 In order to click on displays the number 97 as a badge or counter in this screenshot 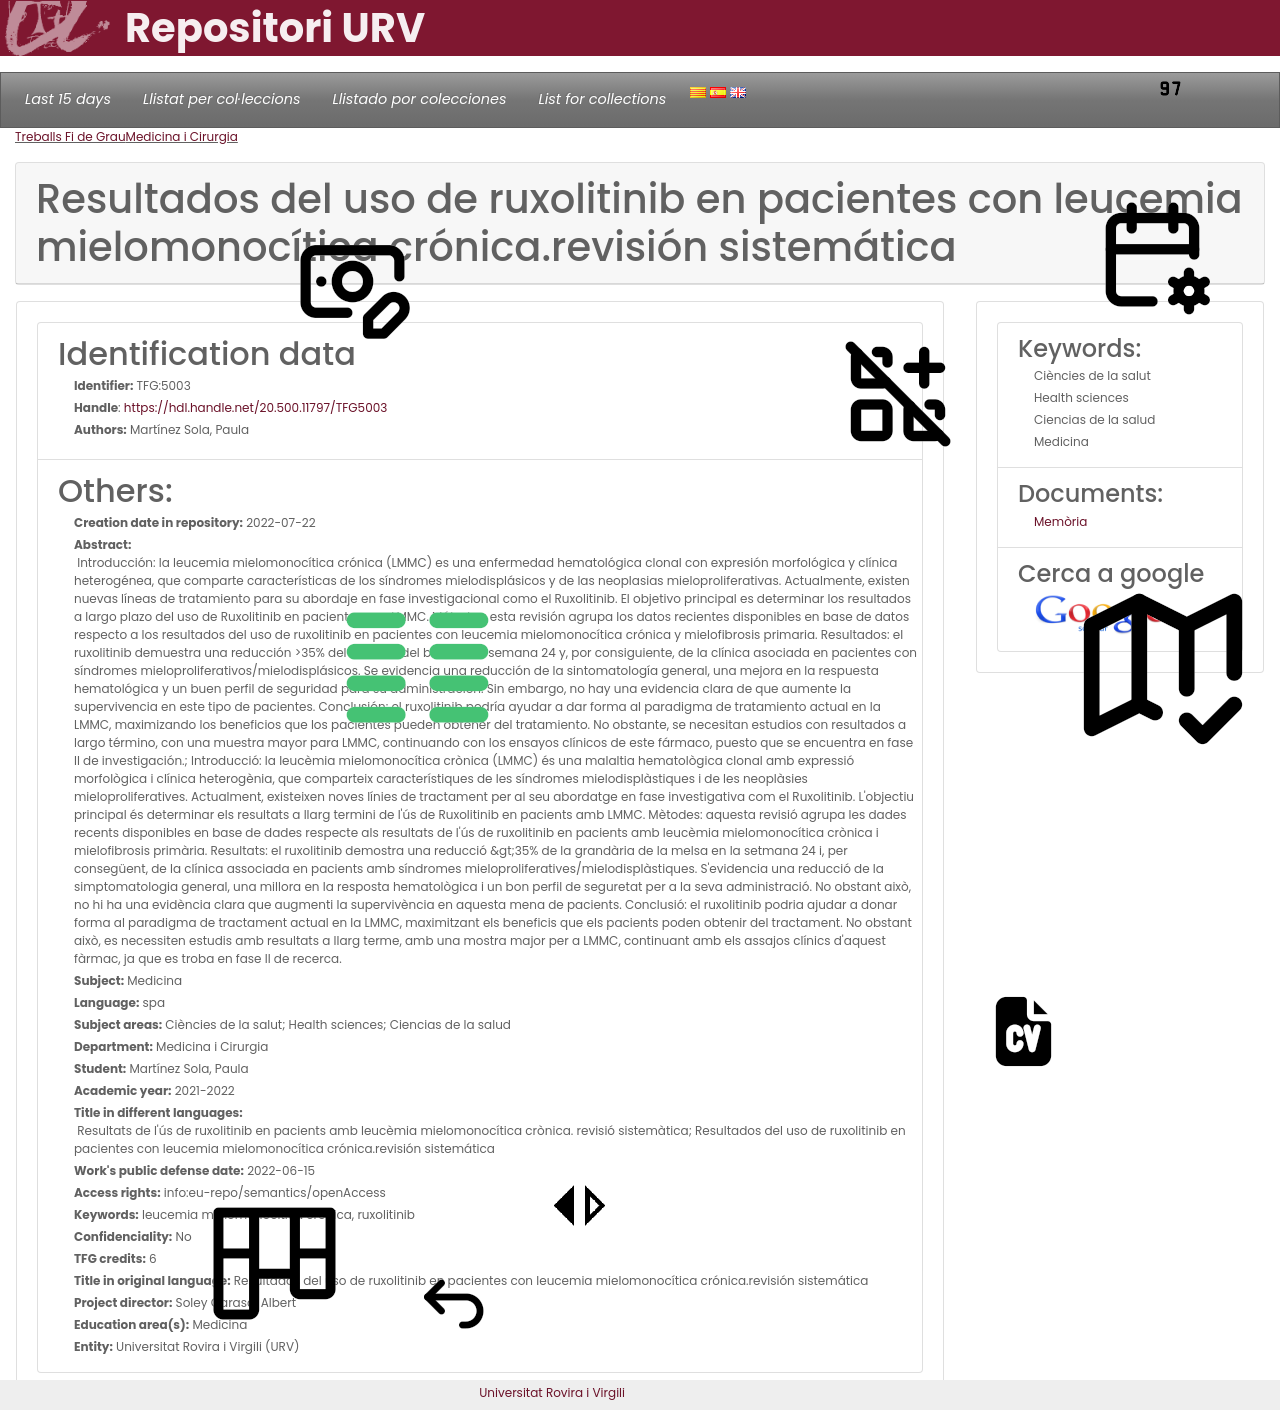, I will do `click(1170, 88)`.